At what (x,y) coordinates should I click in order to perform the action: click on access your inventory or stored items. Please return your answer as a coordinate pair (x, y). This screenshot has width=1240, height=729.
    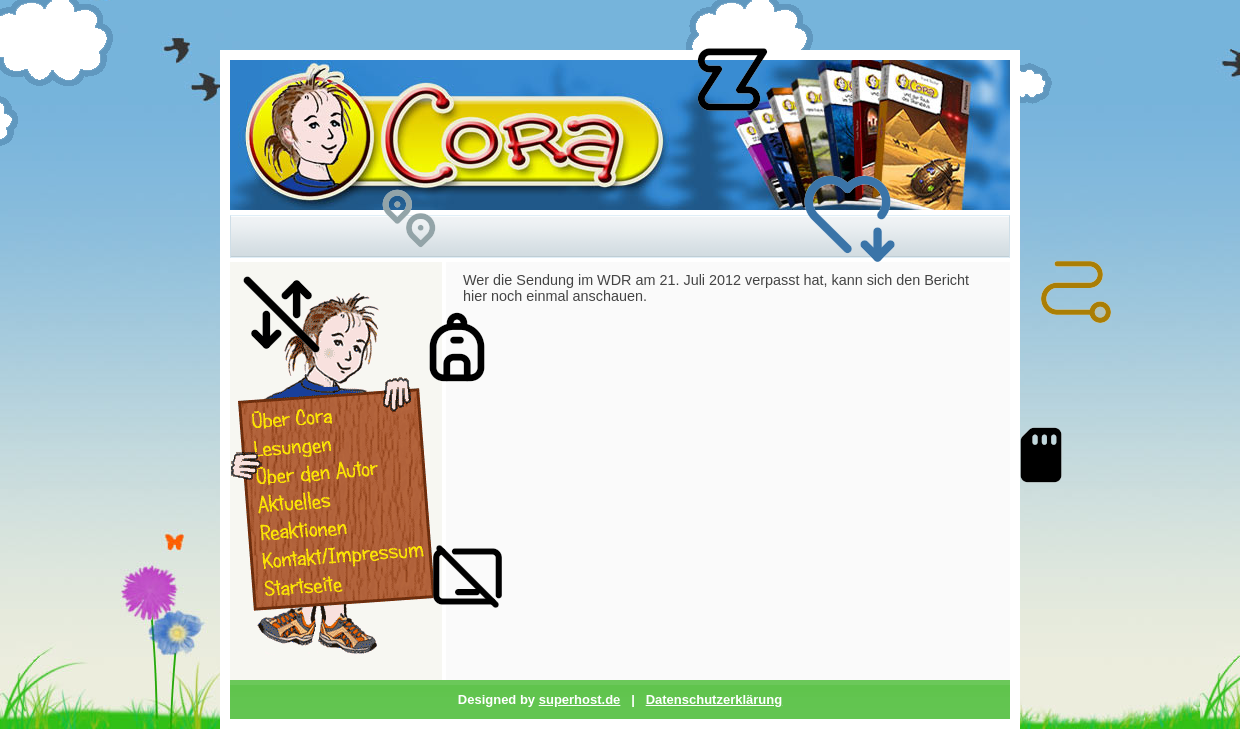
    Looking at the image, I should click on (457, 347).